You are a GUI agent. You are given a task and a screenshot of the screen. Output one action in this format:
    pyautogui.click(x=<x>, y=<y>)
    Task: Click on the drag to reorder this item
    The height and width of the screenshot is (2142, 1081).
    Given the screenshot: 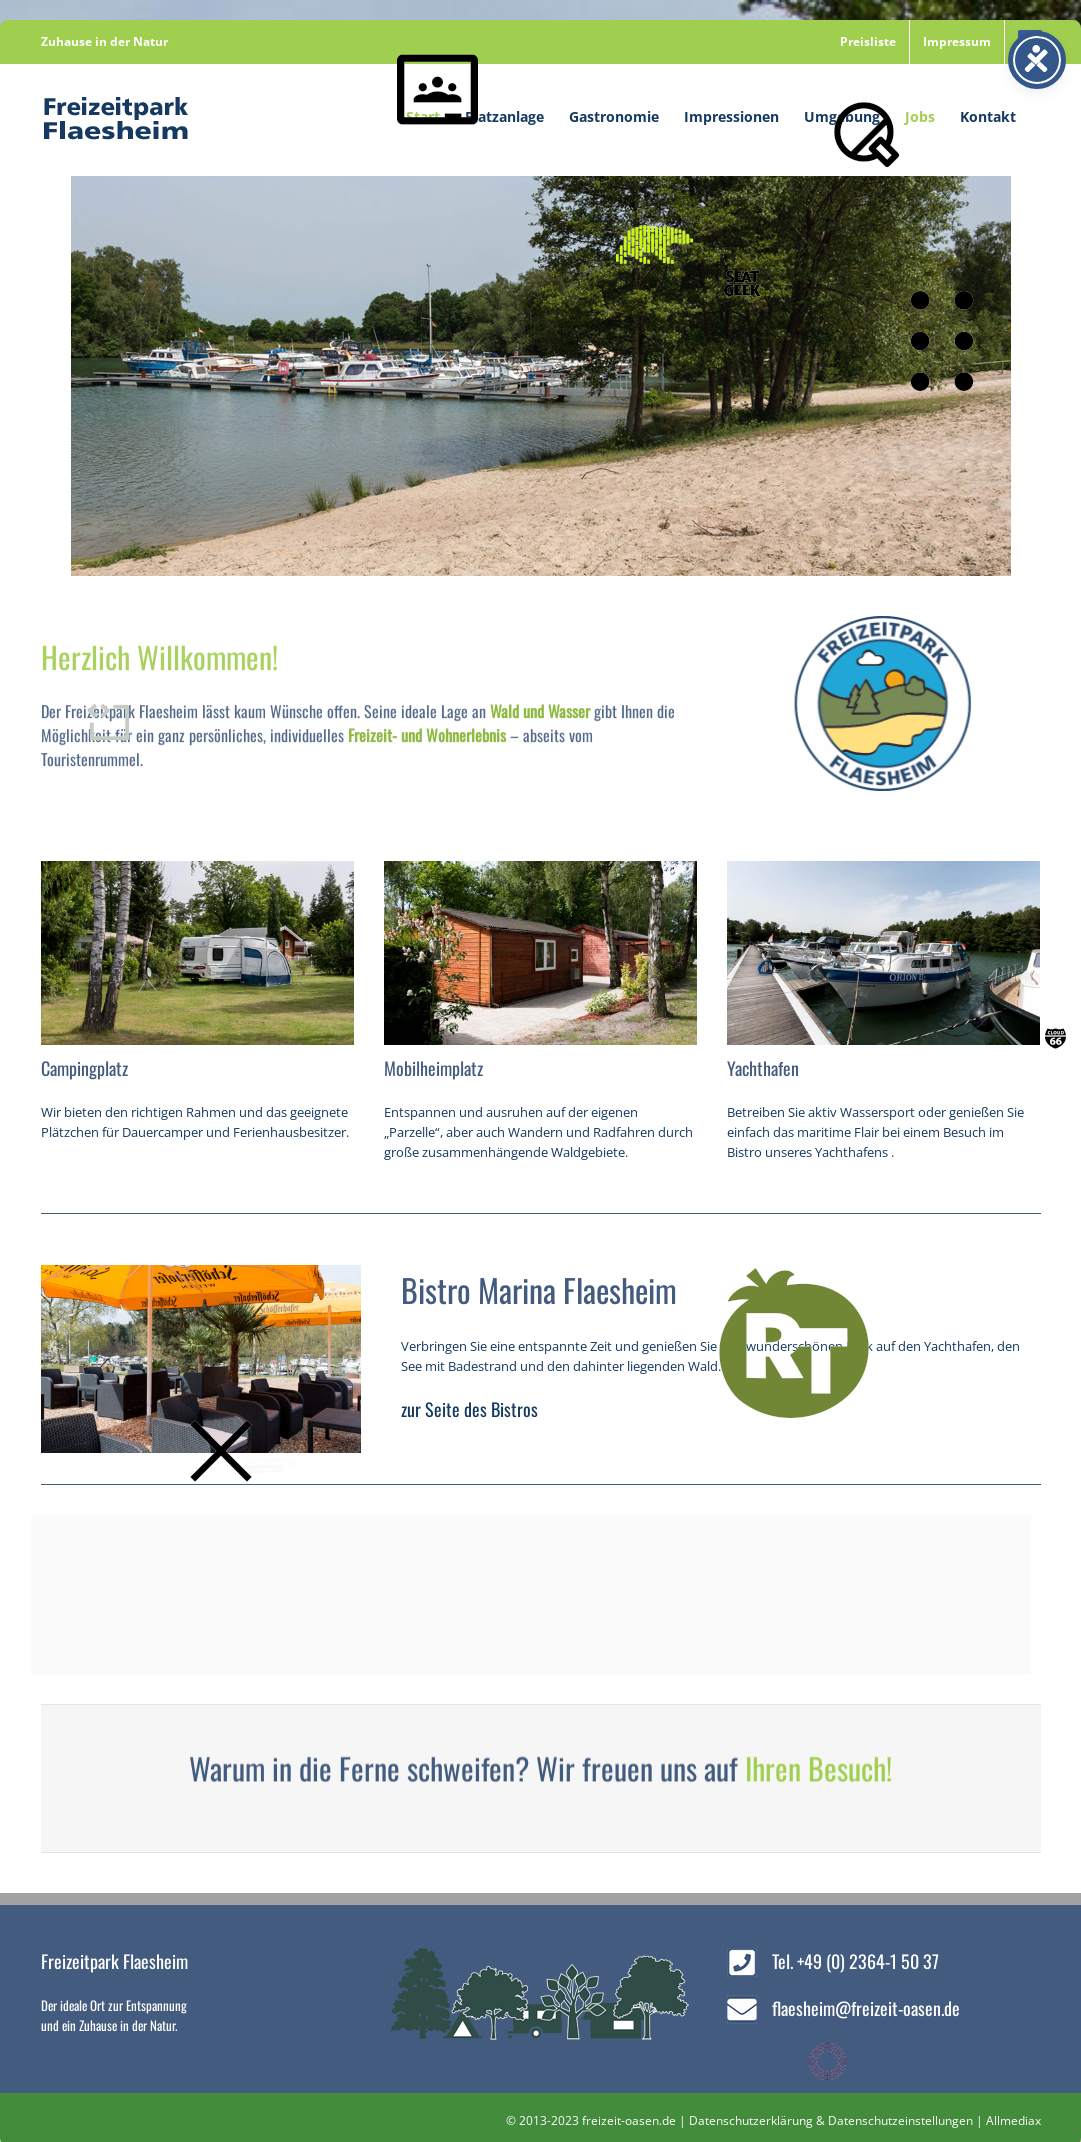 What is the action you would take?
    pyautogui.click(x=942, y=341)
    